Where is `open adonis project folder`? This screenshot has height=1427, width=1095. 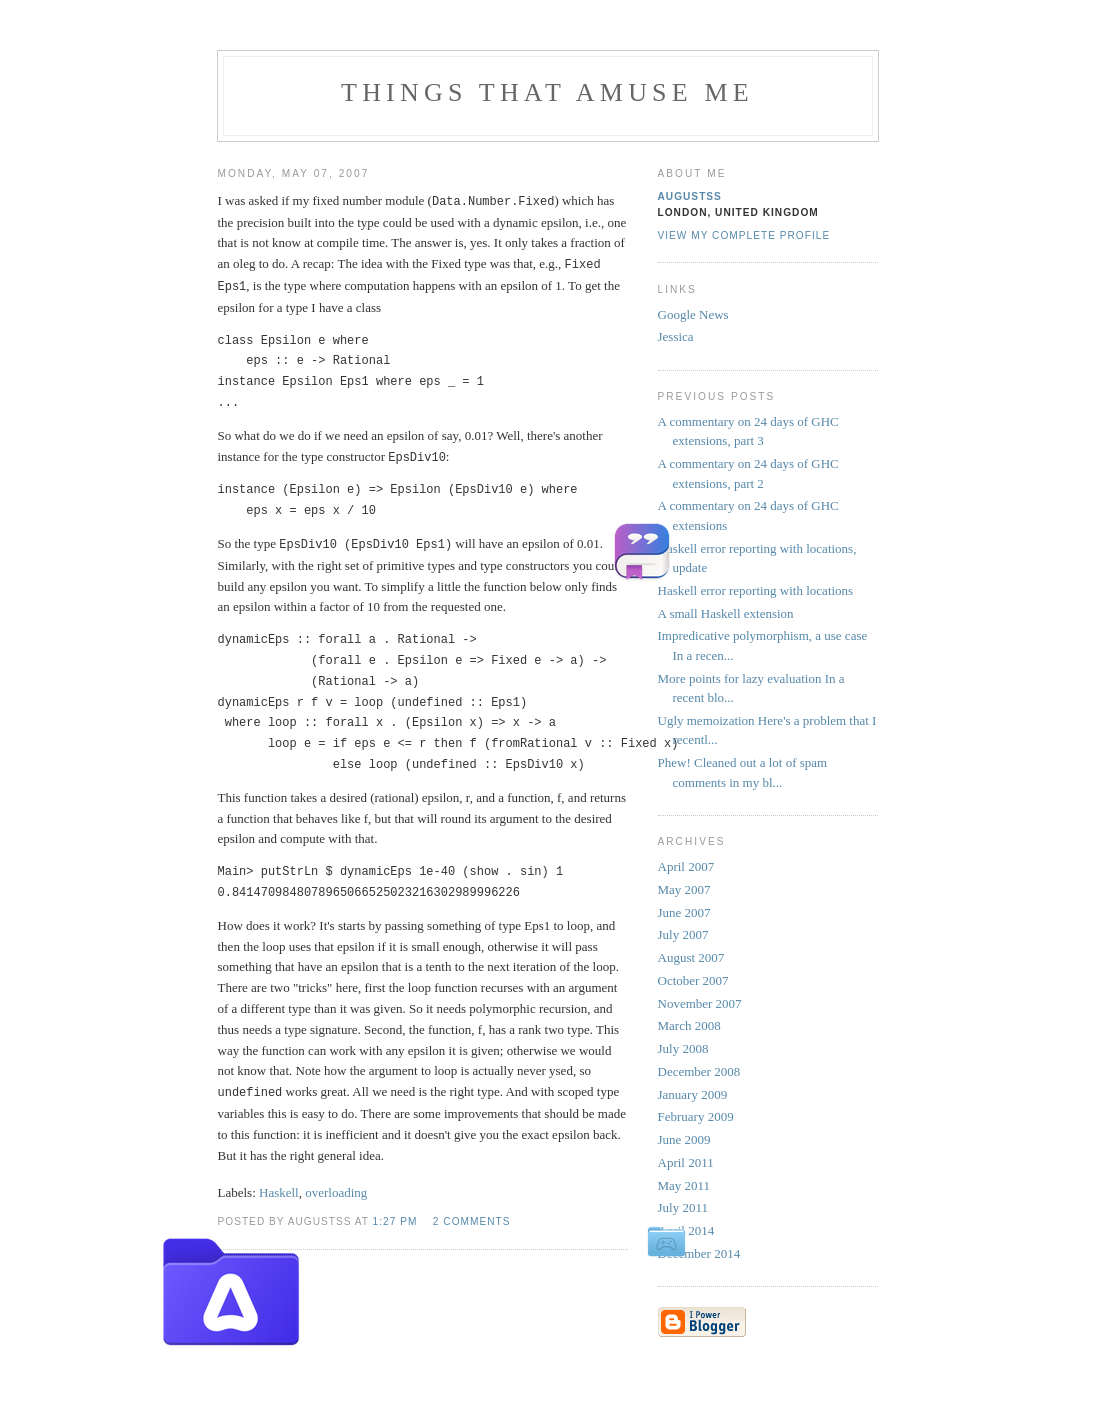
open adonis project folder is located at coordinates (230, 1295).